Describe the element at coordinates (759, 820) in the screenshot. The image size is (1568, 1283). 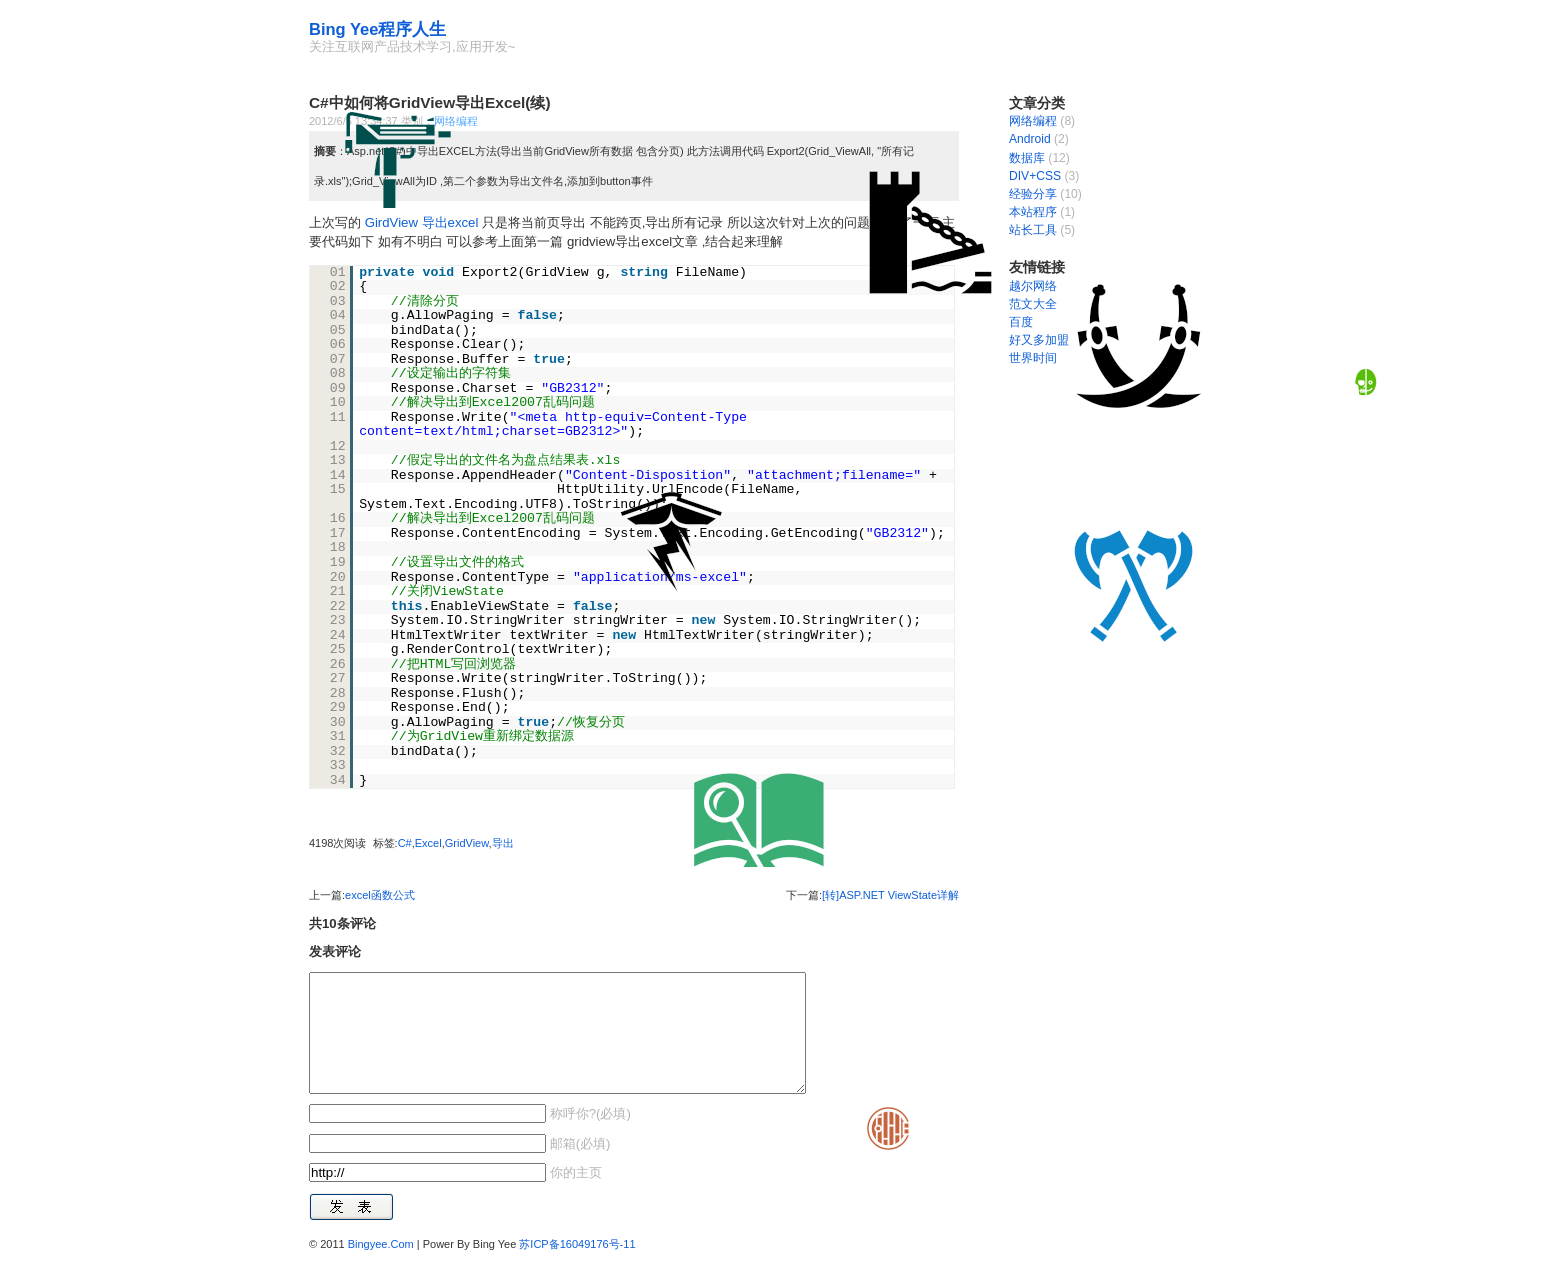
I see `search through archived documents` at that location.